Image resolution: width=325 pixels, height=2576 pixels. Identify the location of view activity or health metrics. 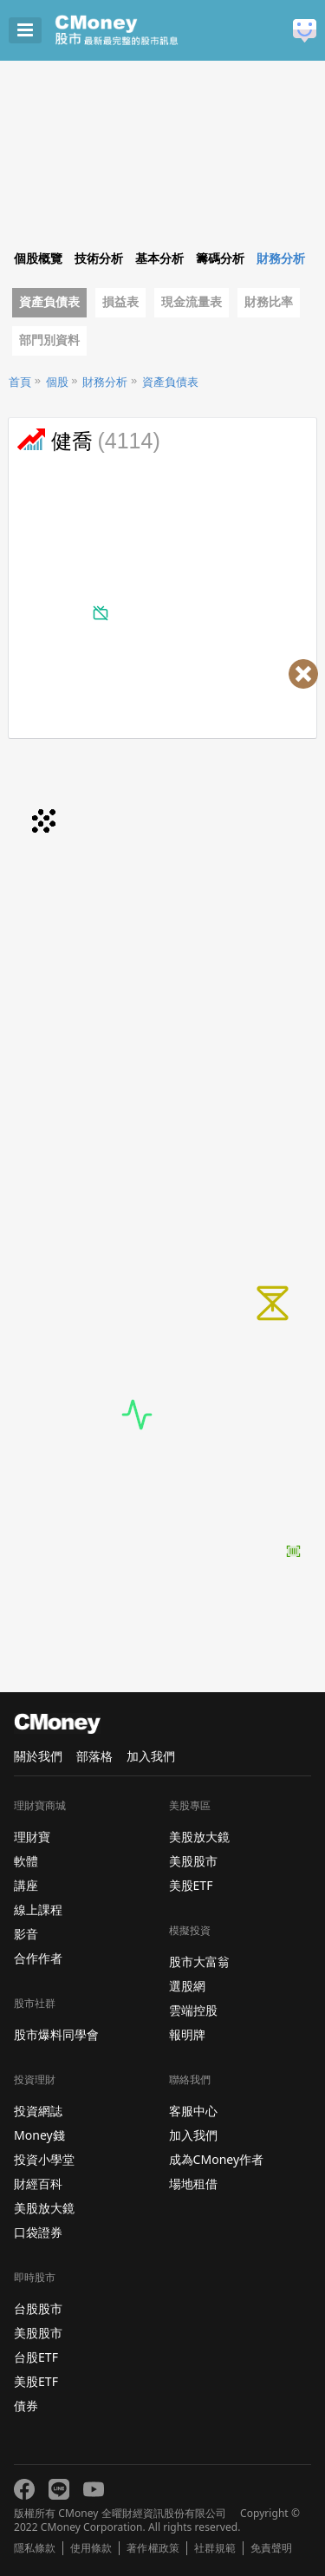
(137, 1415).